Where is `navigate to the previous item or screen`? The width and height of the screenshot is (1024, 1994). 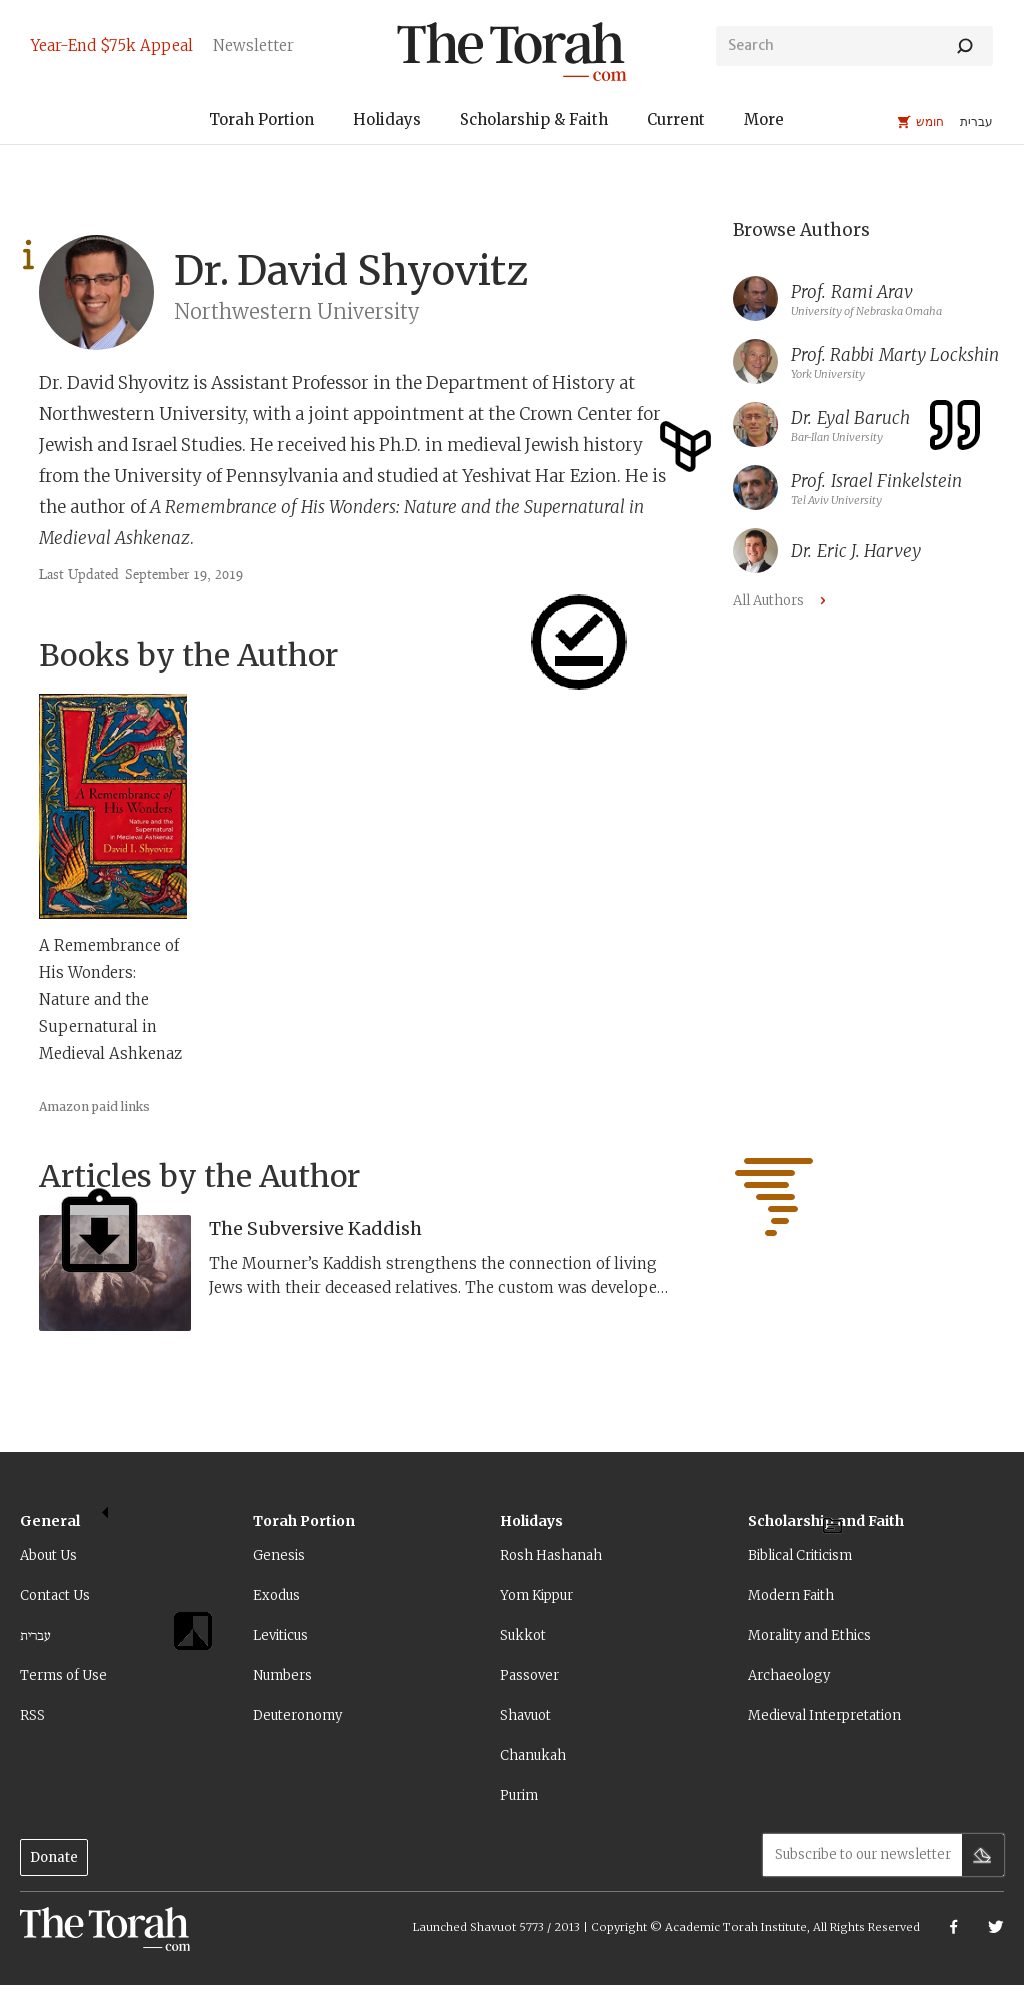
navigate to the previous item or screen is located at coordinates (105, 1512).